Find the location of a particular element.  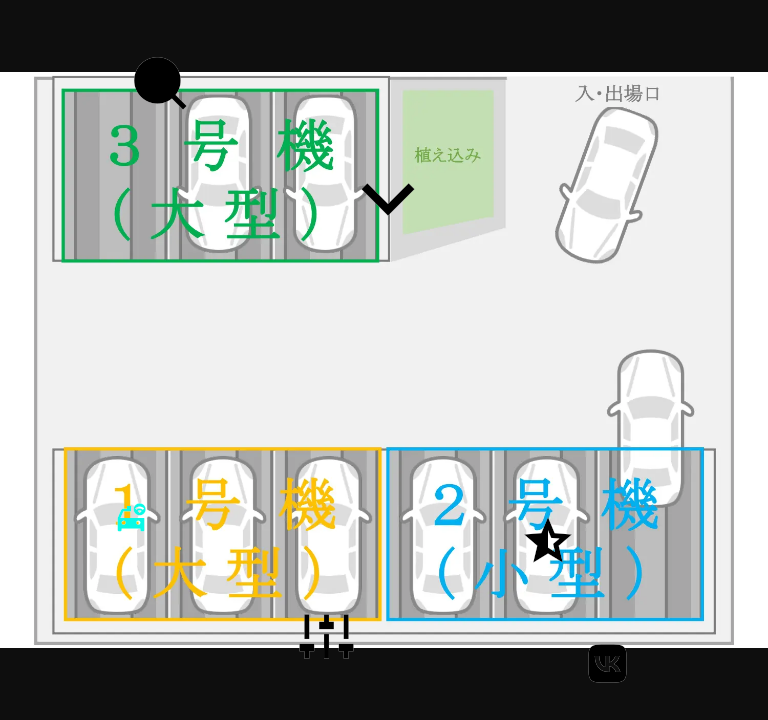

access audio equalizer settings is located at coordinates (326, 636).